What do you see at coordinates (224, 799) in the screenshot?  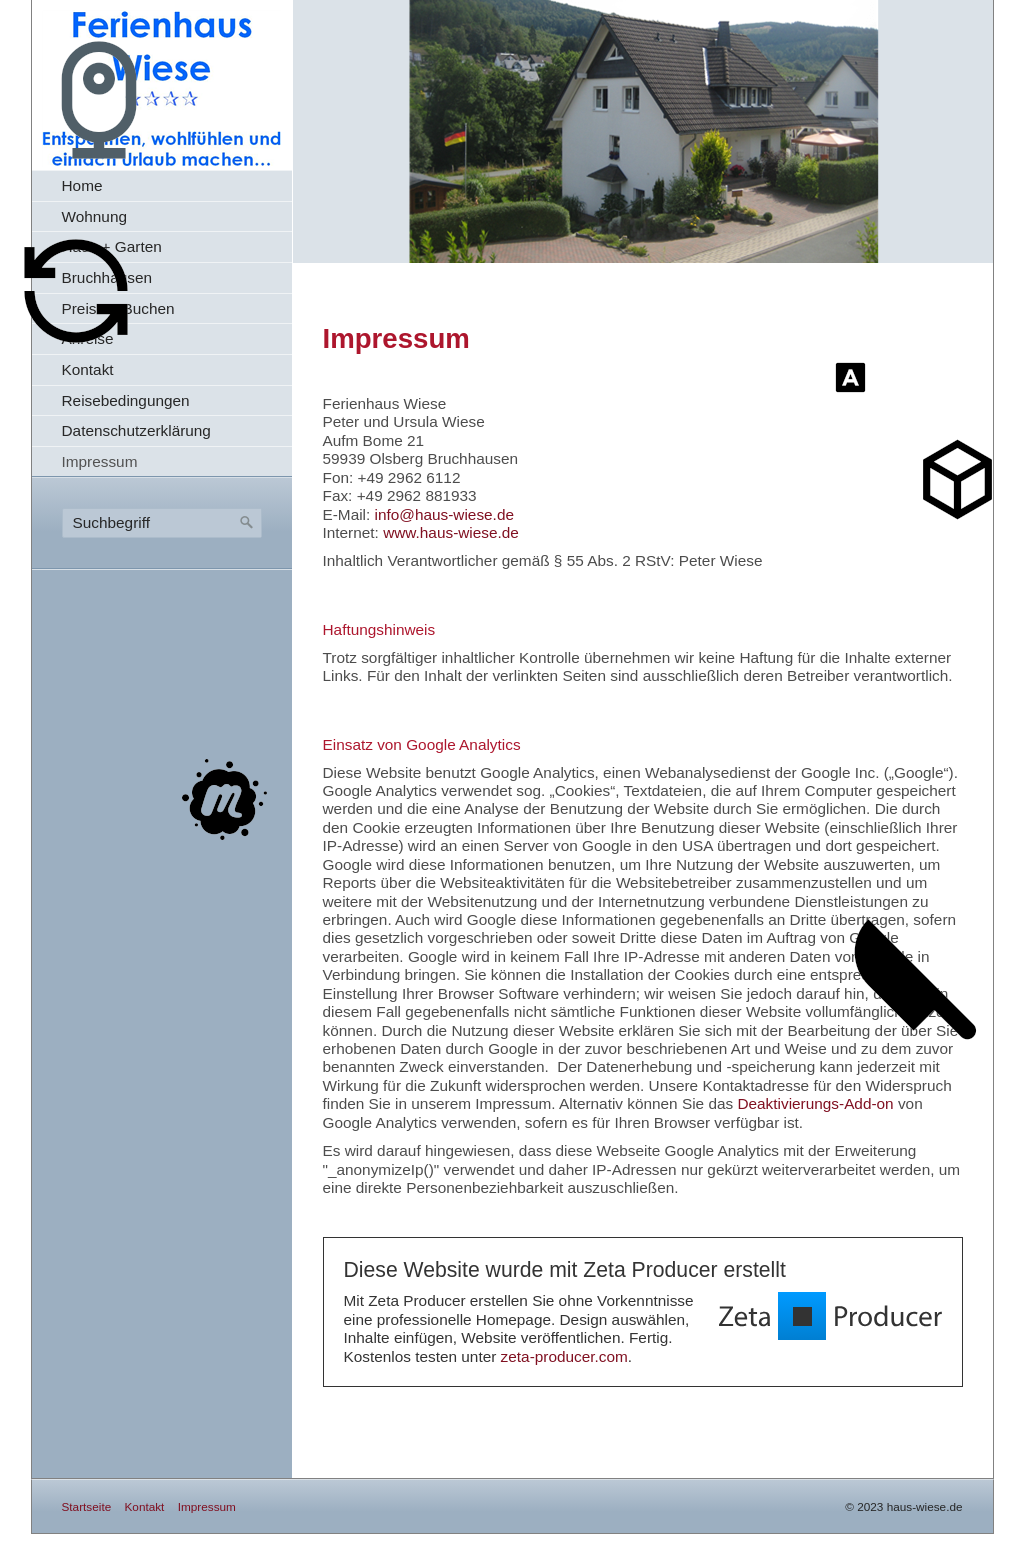 I see `open the Meetup app` at bounding box center [224, 799].